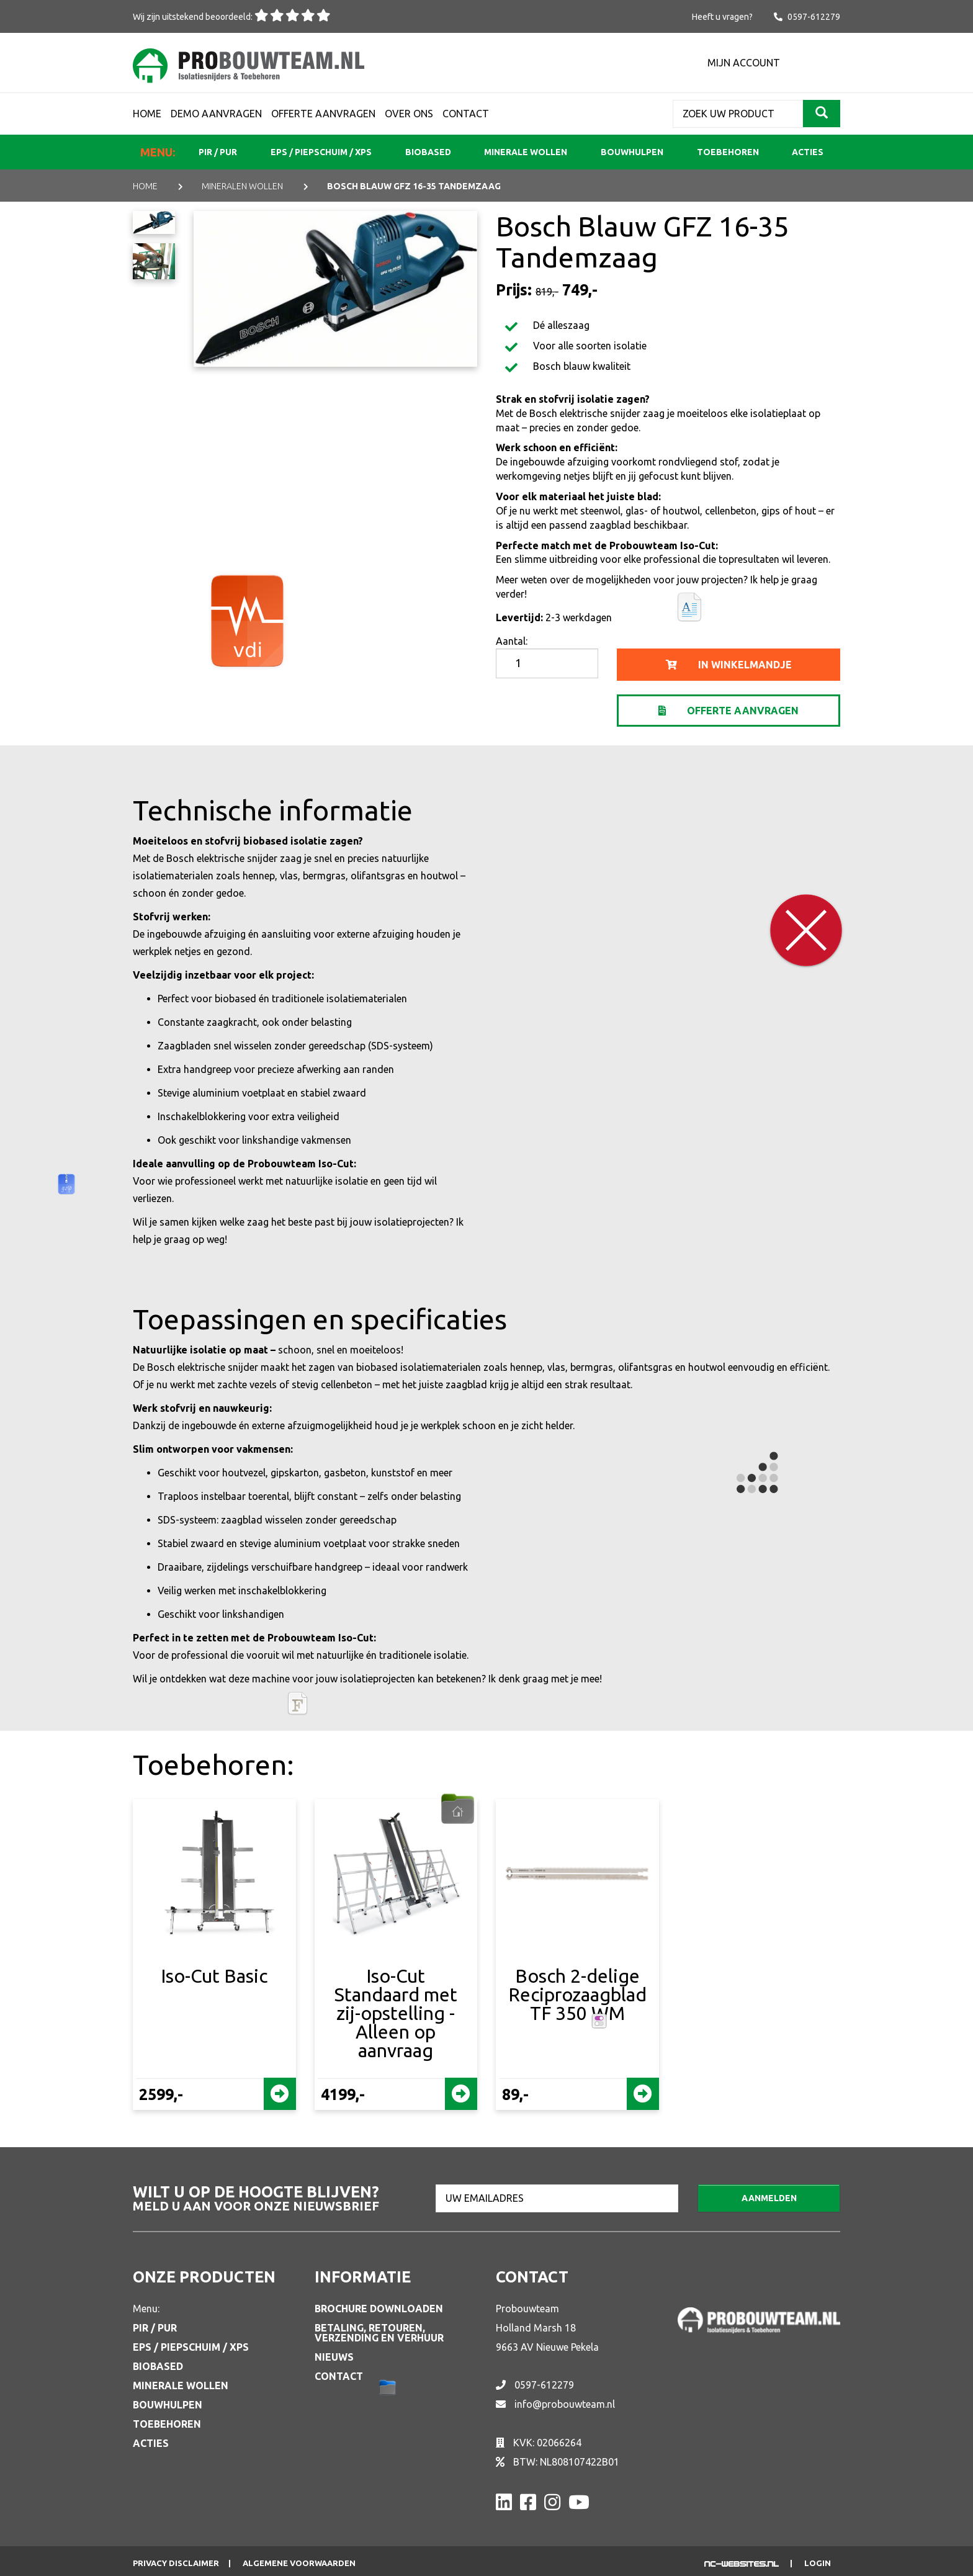 The width and height of the screenshot is (973, 2576). I want to click on open a text document file, so click(689, 607).